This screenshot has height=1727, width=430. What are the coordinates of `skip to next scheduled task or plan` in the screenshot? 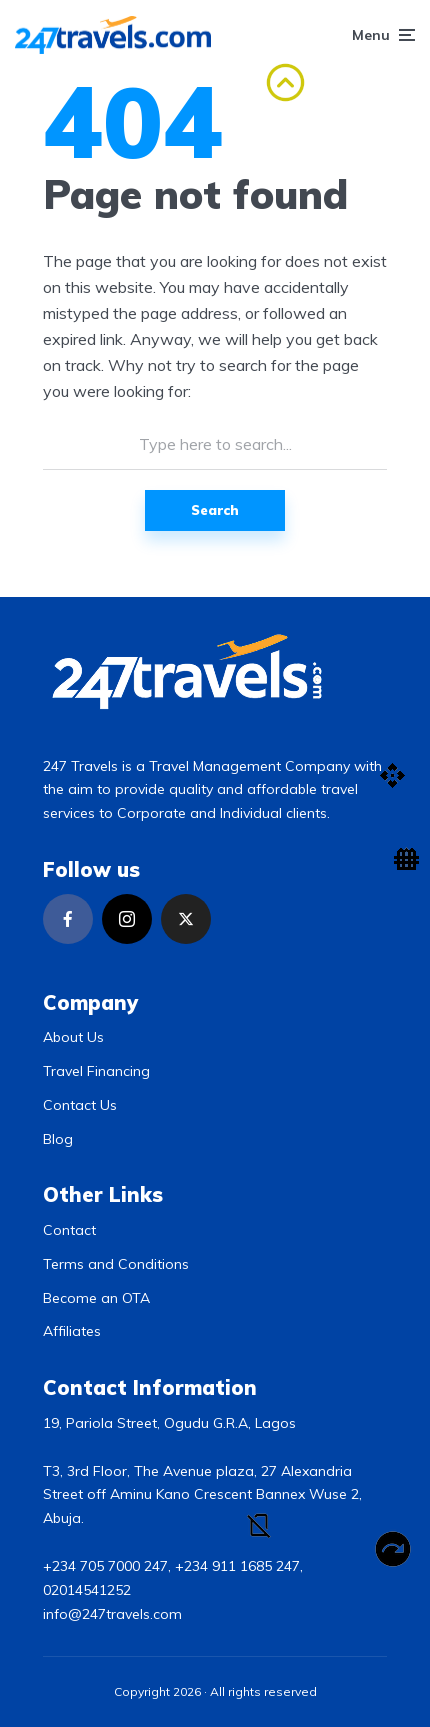 It's located at (393, 1549).